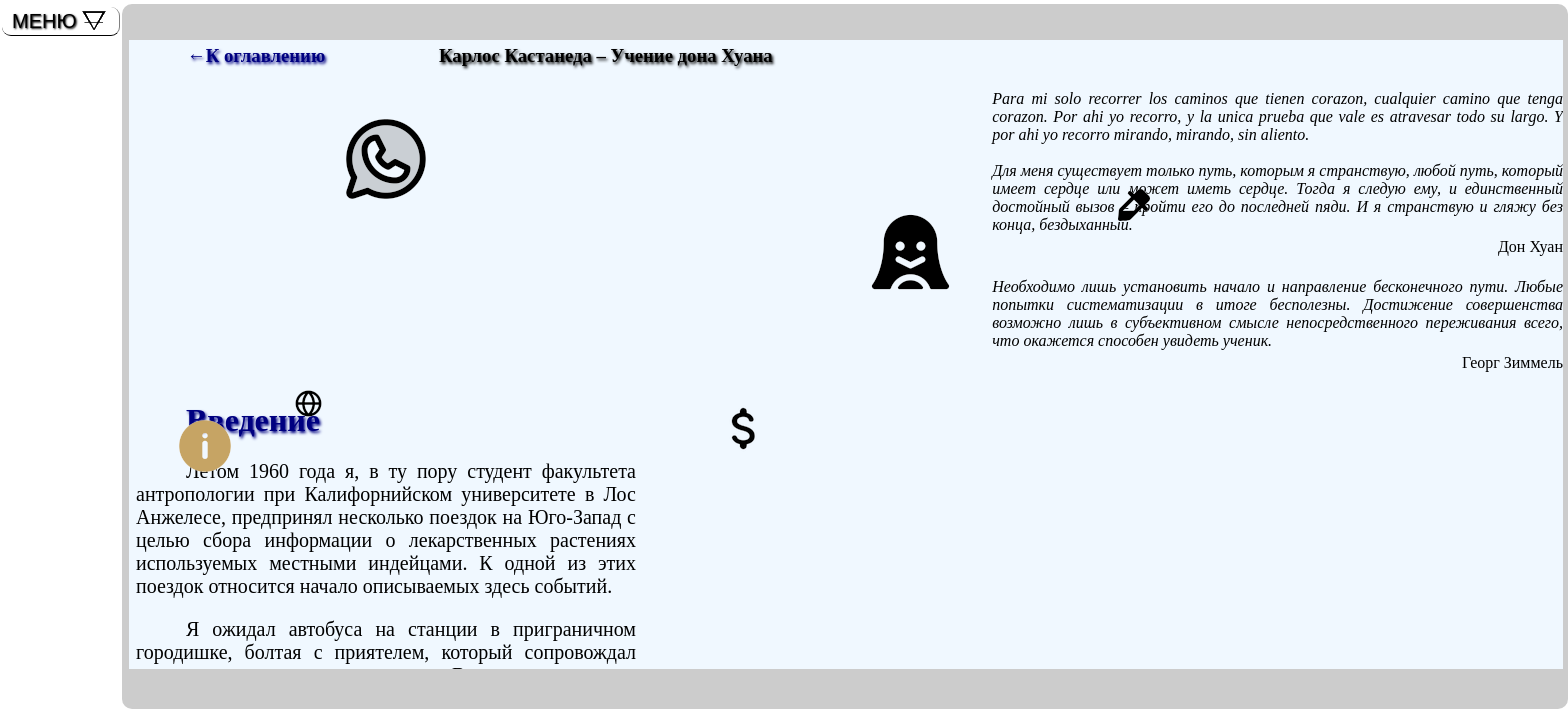 The height and width of the screenshot is (720, 1568). I want to click on switch to global or international settings, so click(308, 403).